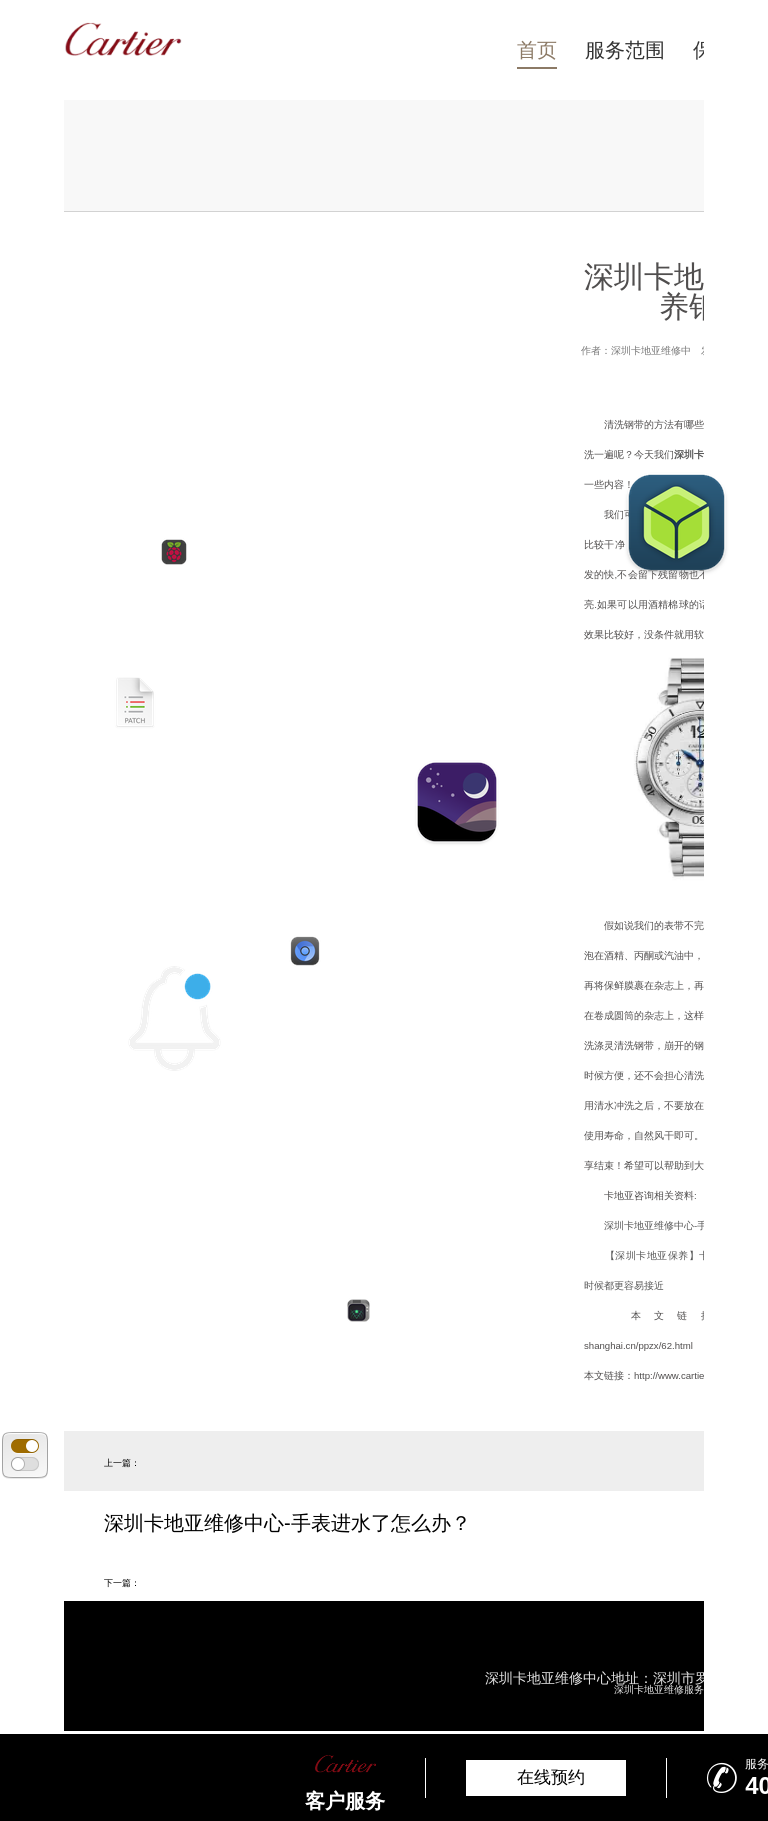  What do you see at coordinates (174, 552) in the screenshot?
I see `launch raspbian operating system` at bounding box center [174, 552].